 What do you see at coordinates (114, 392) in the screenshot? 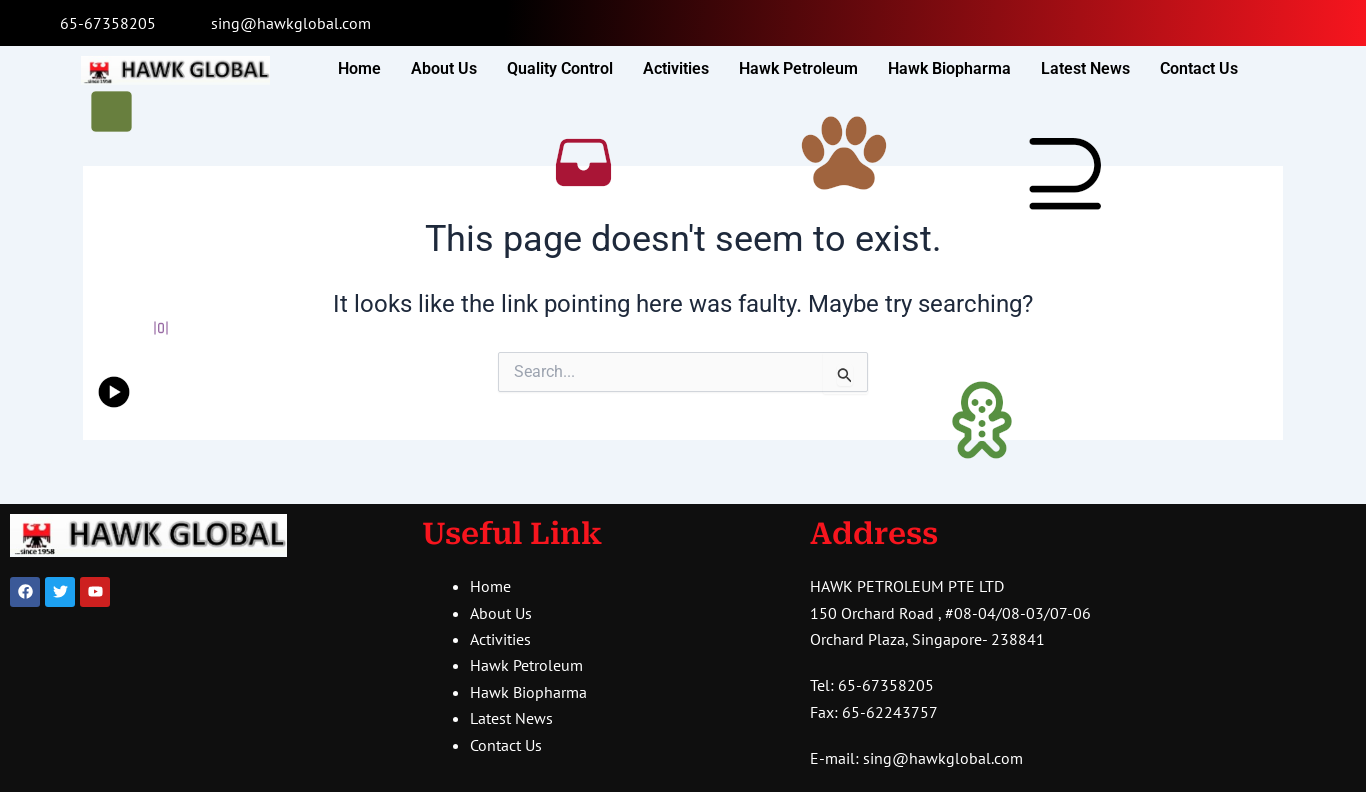
I see `play media content` at bounding box center [114, 392].